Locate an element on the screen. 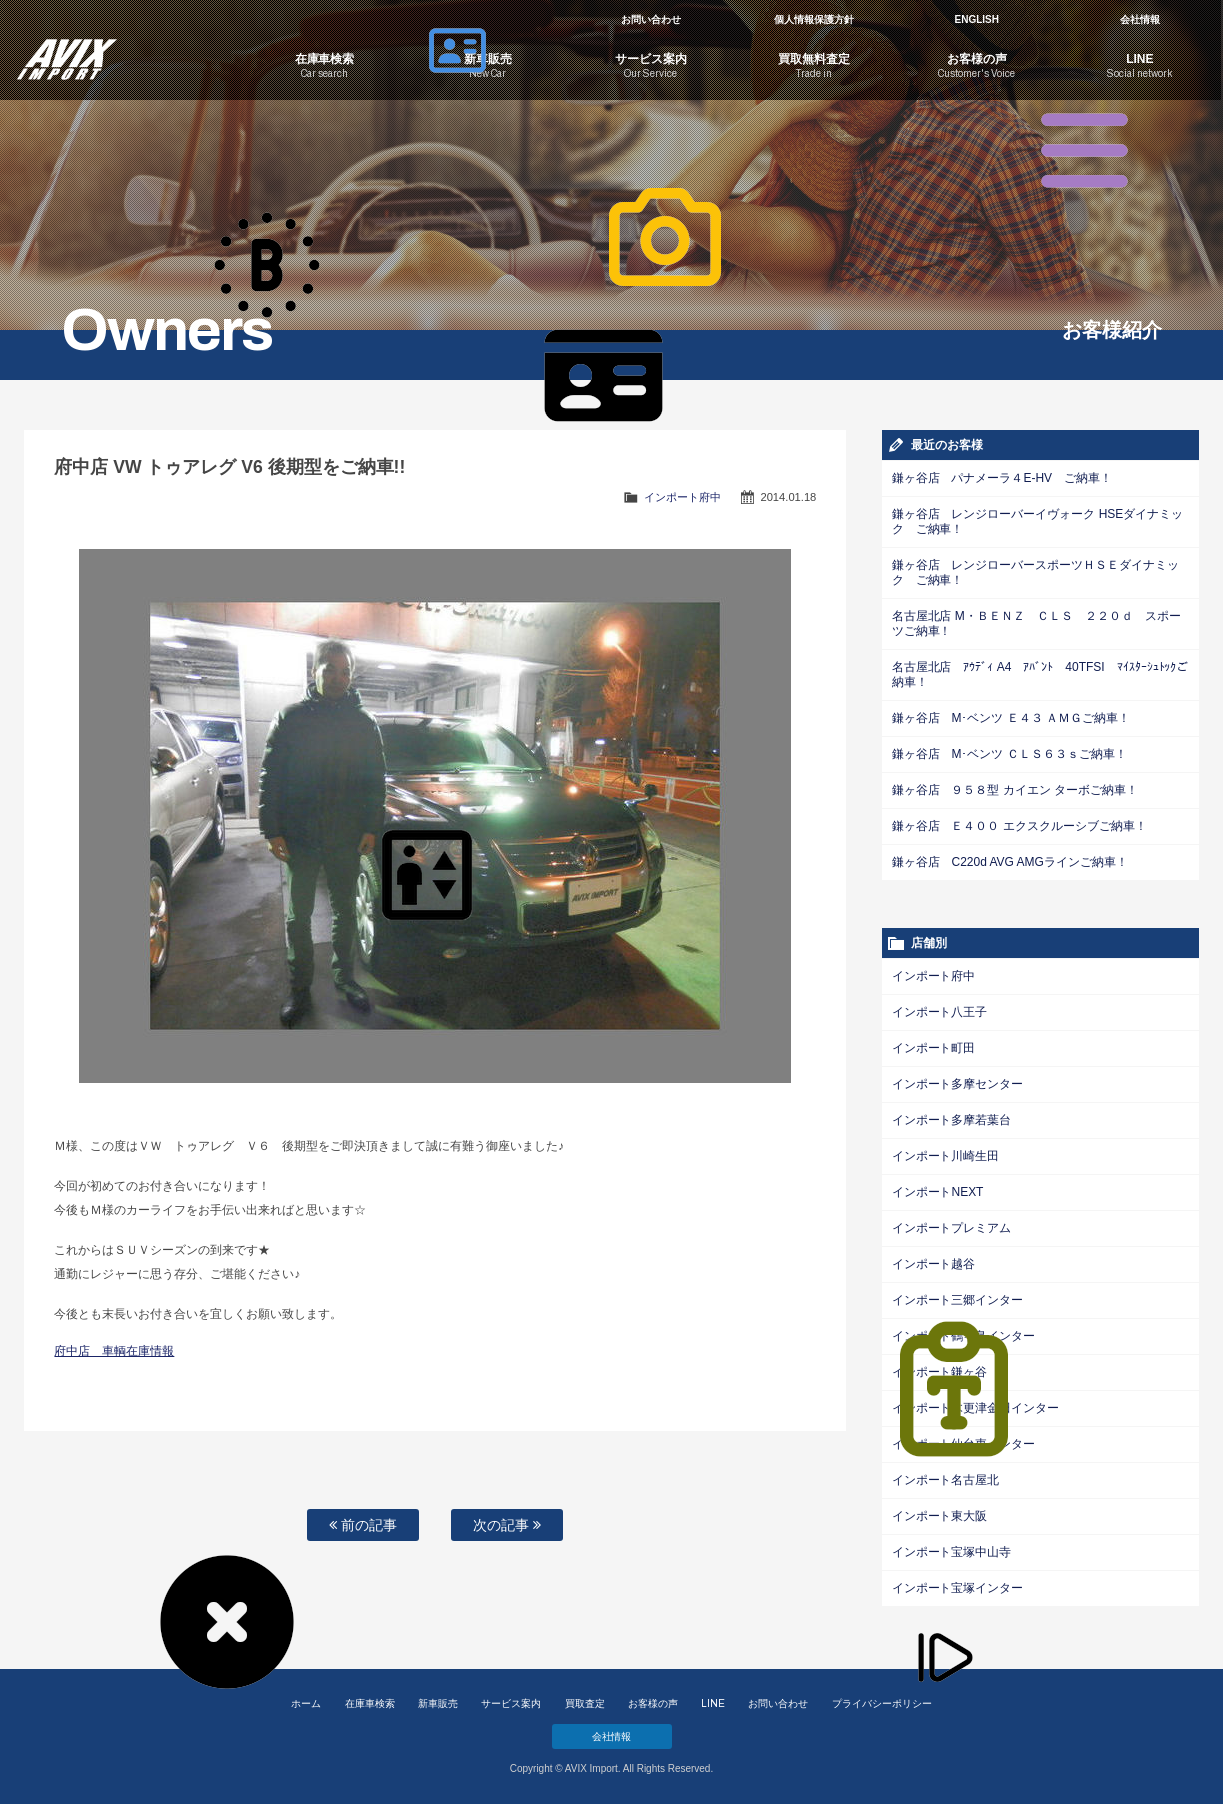 The image size is (1223, 1804). close or dismiss a dialog is located at coordinates (227, 1622).